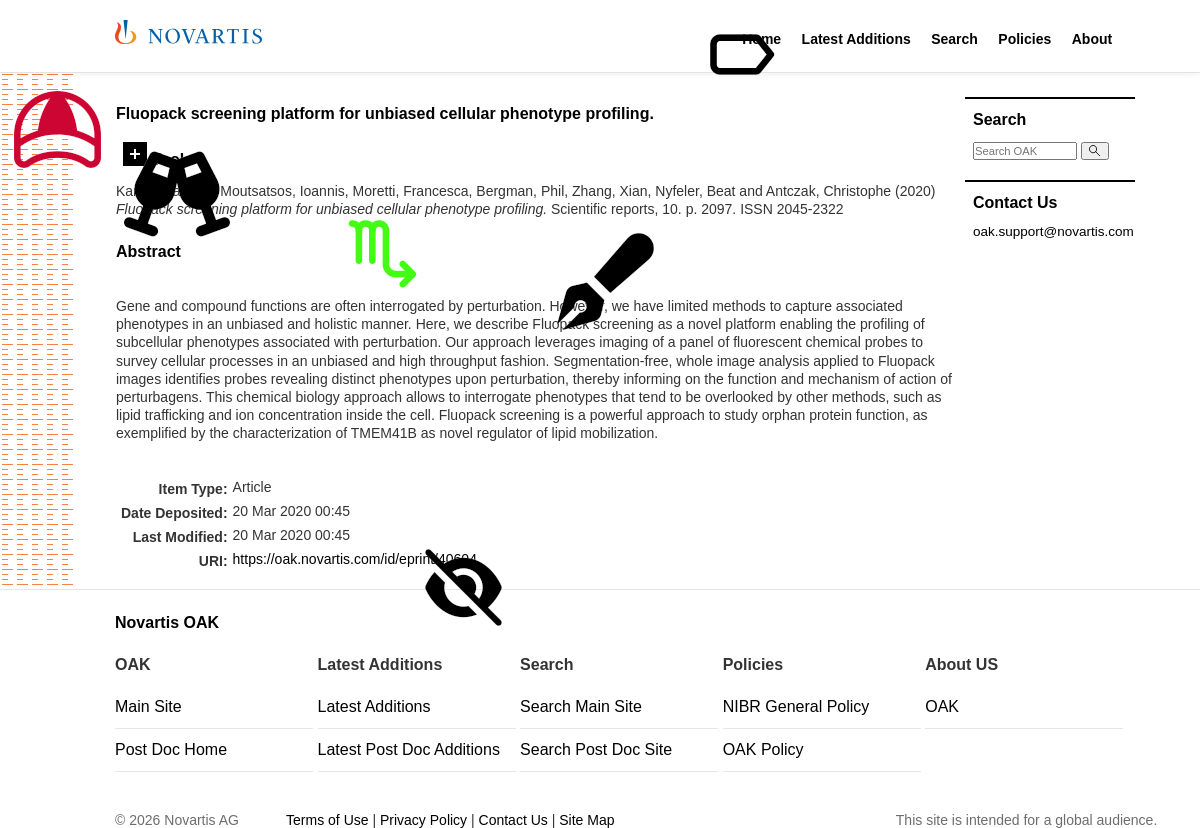  I want to click on compose or write new content, so click(605, 282).